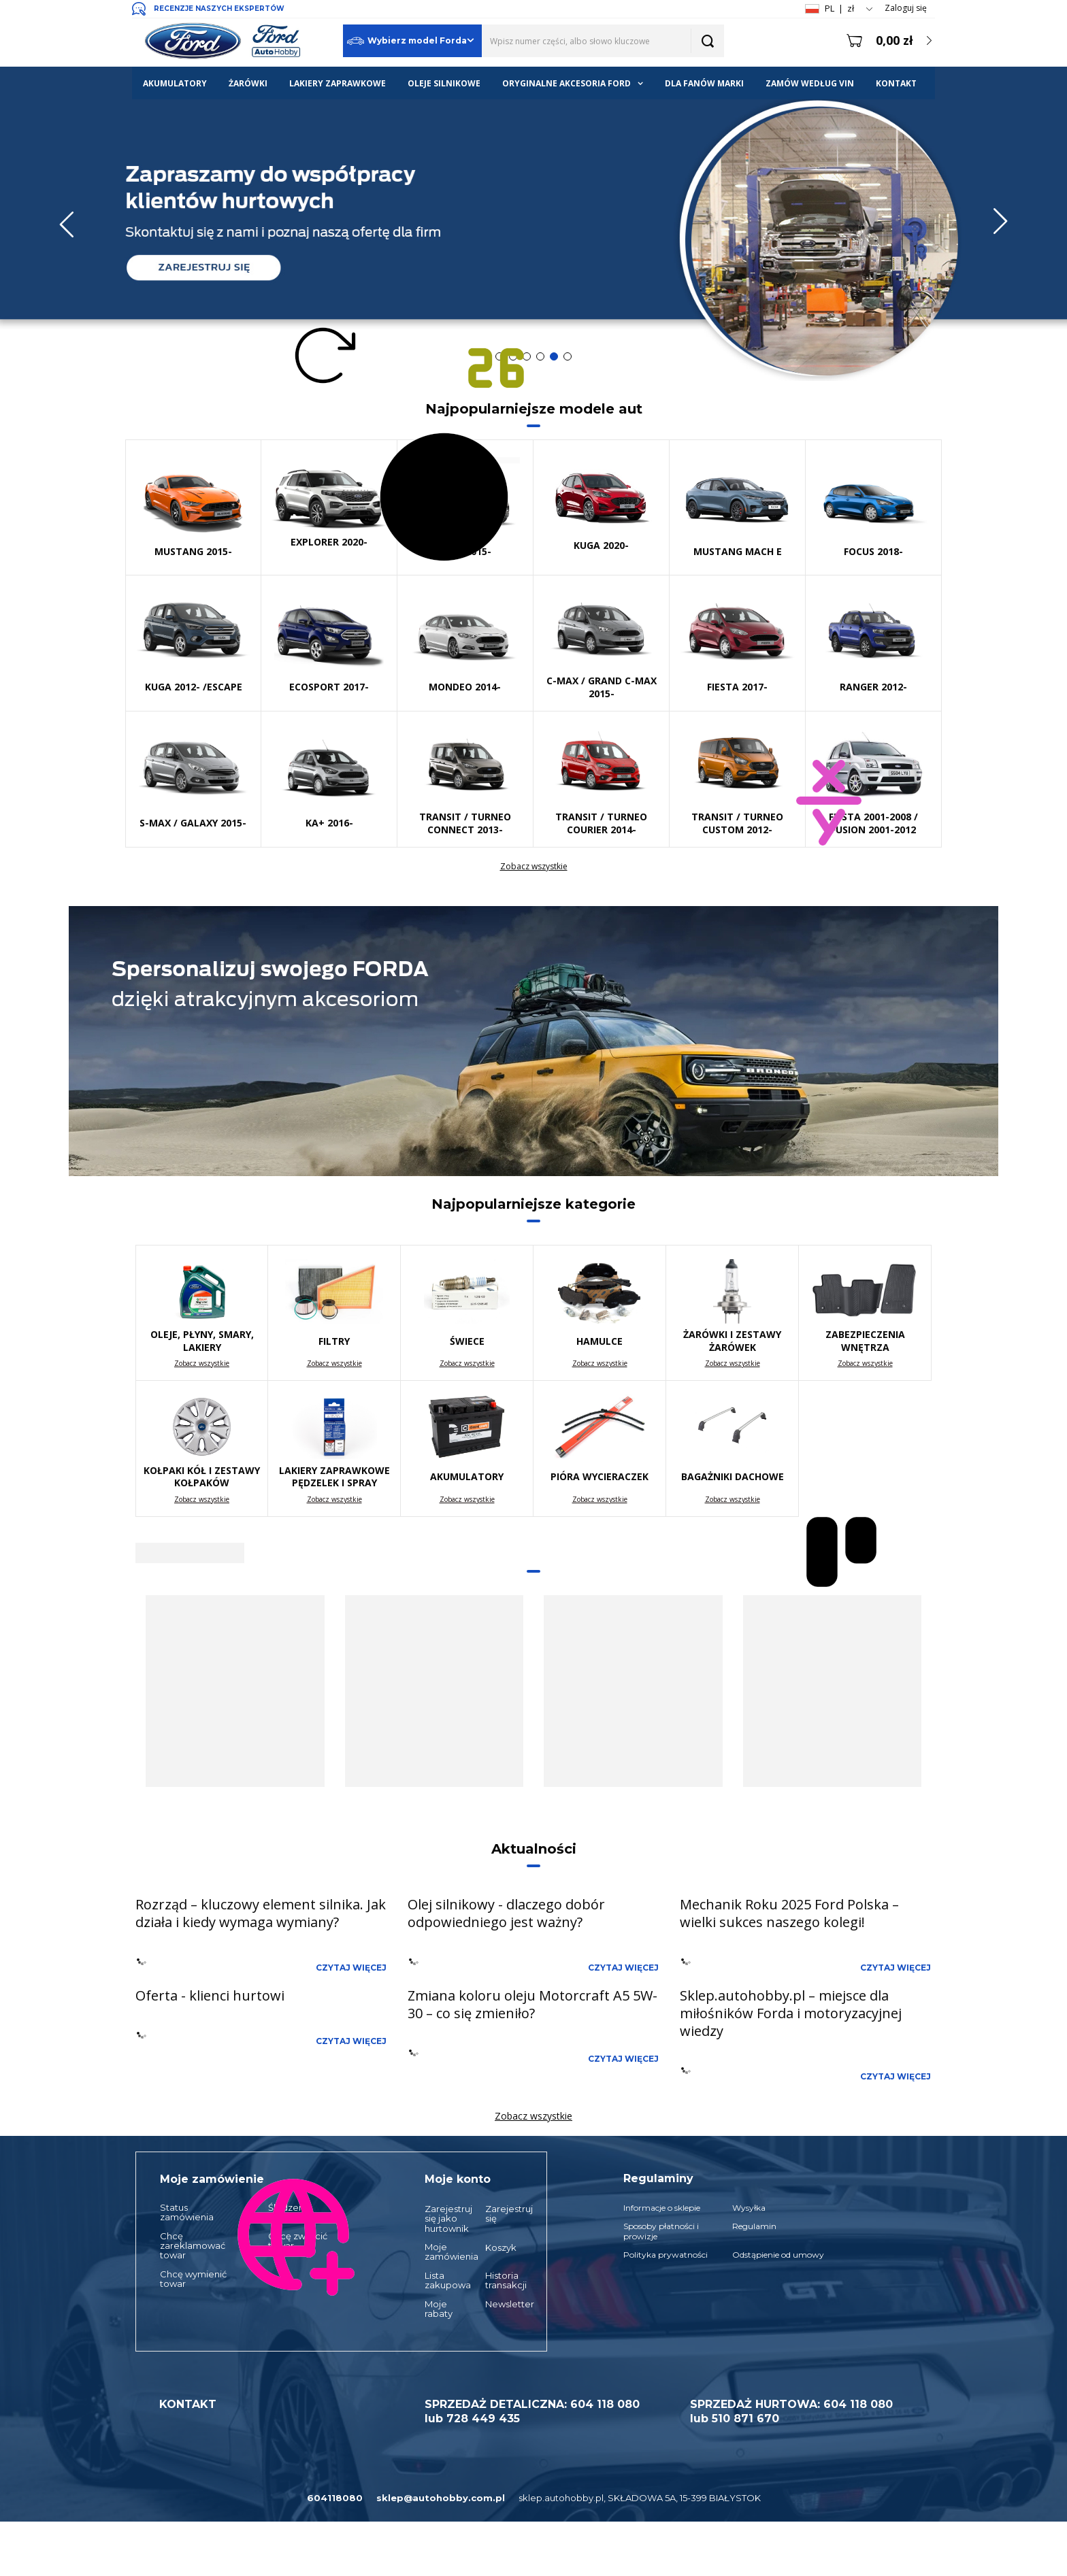 The width and height of the screenshot is (1067, 2576). What do you see at coordinates (444, 497) in the screenshot?
I see `unselected radio button or toggle option` at bounding box center [444, 497].